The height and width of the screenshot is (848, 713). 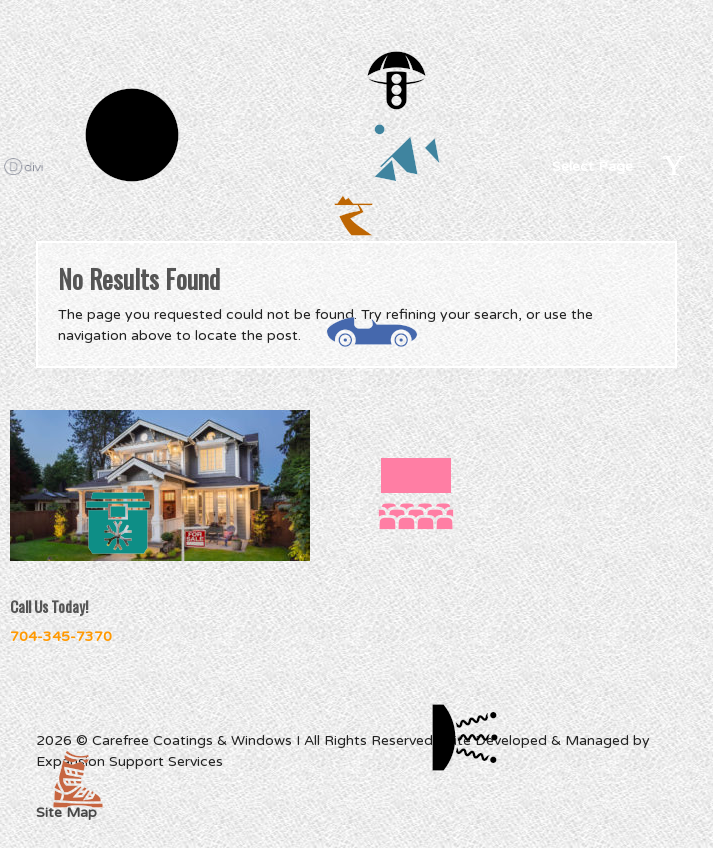 What do you see at coordinates (118, 522) in the screenshot?
I see `access cooling or refrigeration settings` at bounding box center [118, 522].